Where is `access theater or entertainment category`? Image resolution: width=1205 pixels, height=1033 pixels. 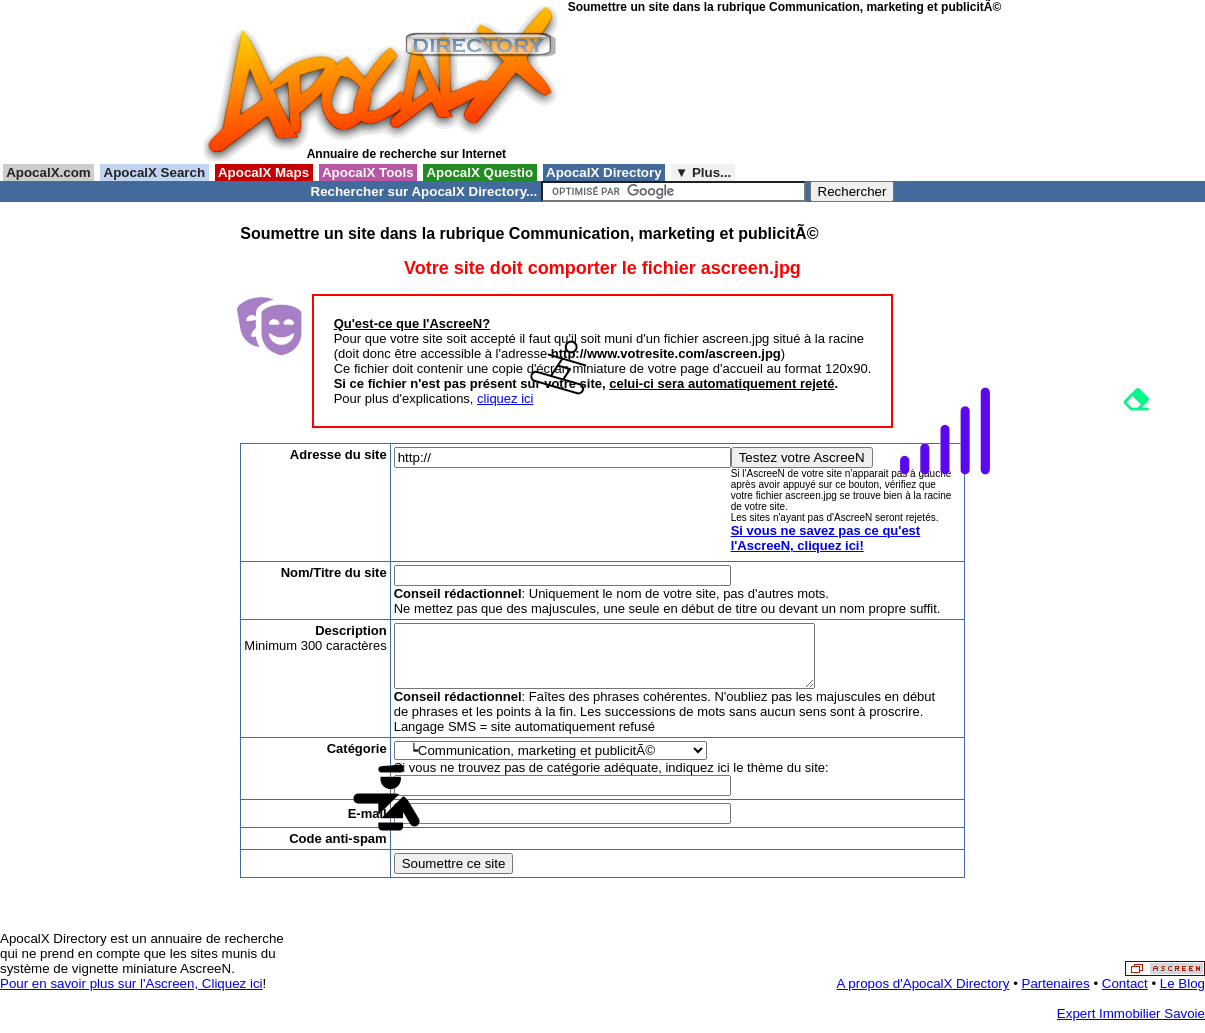 access theater or entertainment category is located at coordinates (270, 326).